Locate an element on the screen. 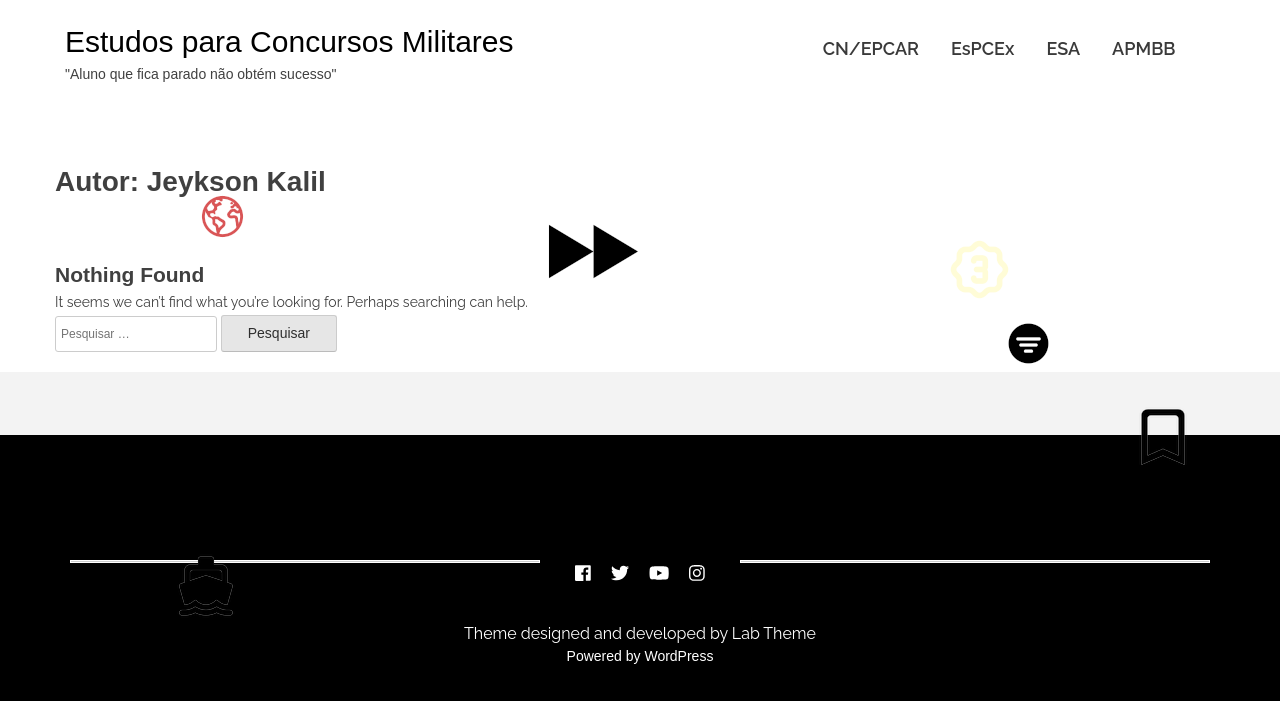 This screenshot has width=1280, height=720. get directions by ferry or boat is located at coordinates (206, 586).